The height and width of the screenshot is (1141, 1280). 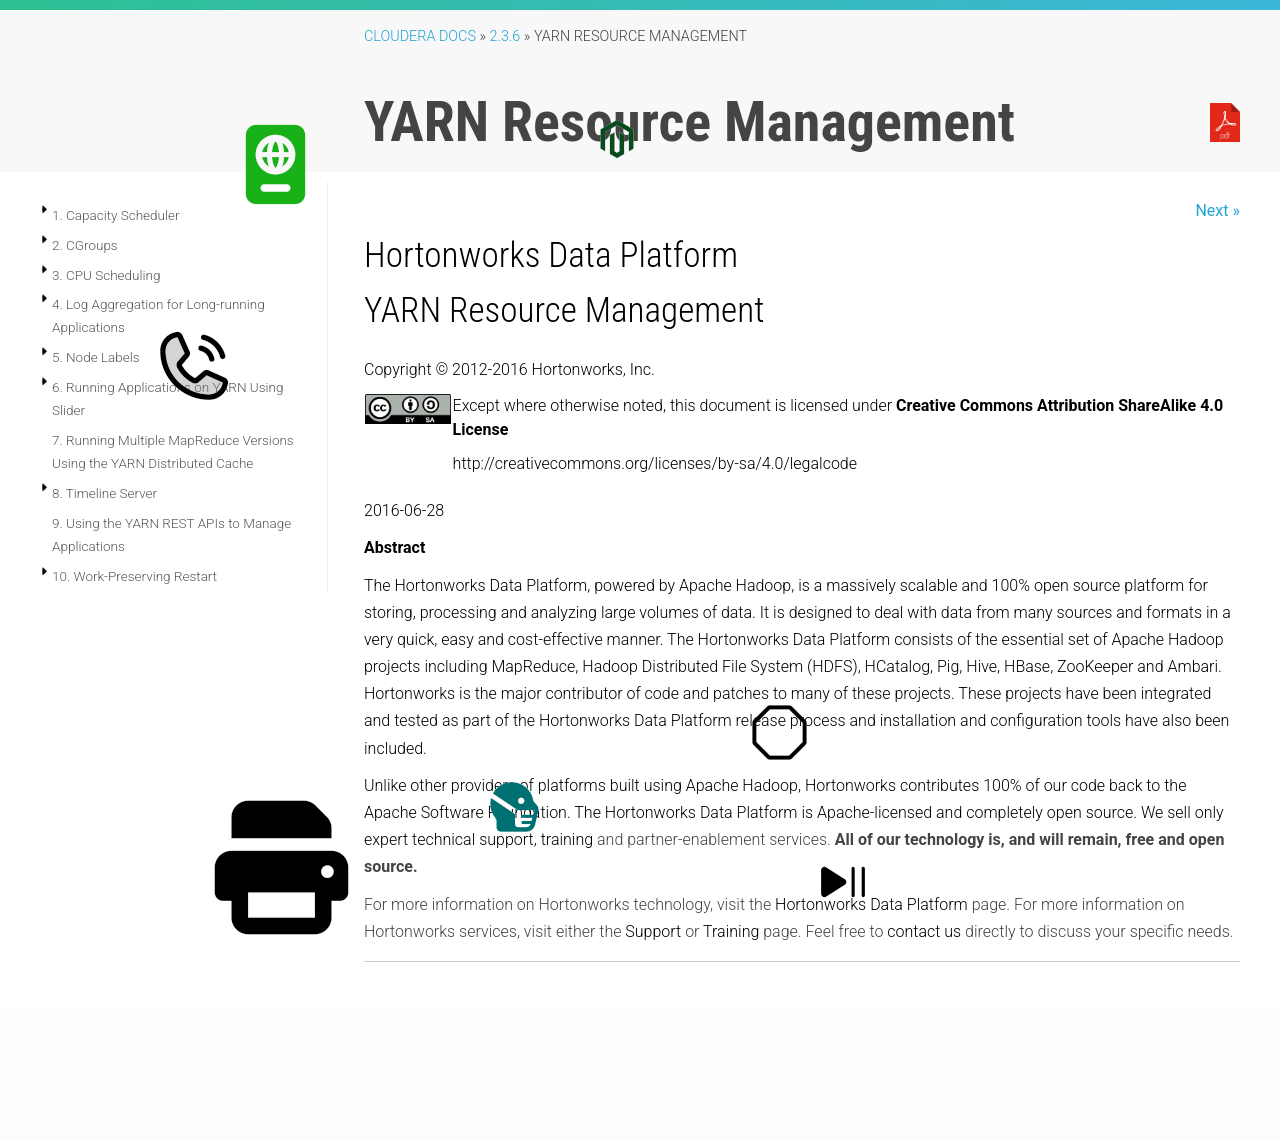 I want to click on print this document, so click(x=281, y=867).